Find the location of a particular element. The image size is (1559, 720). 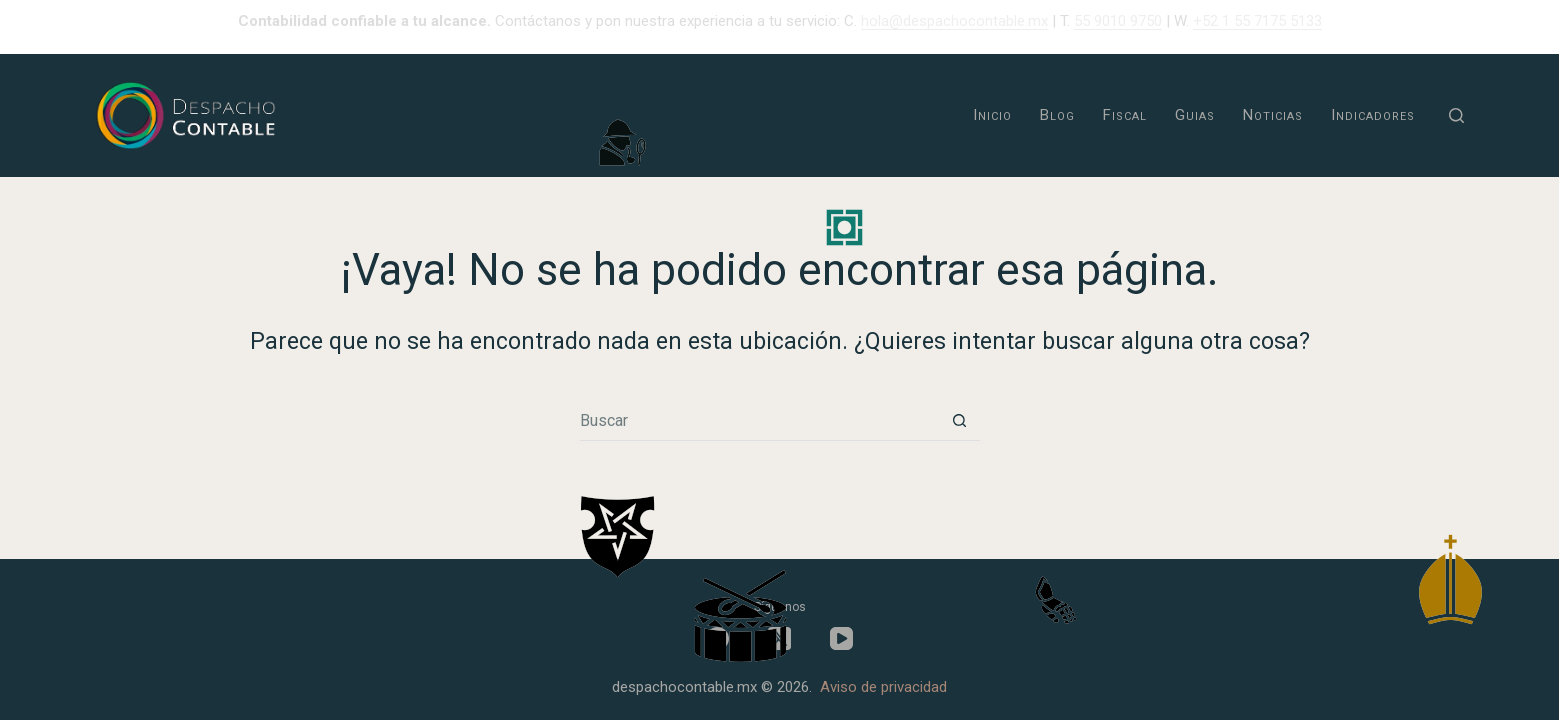

search or investigate content is located at coordinates (623, 142).